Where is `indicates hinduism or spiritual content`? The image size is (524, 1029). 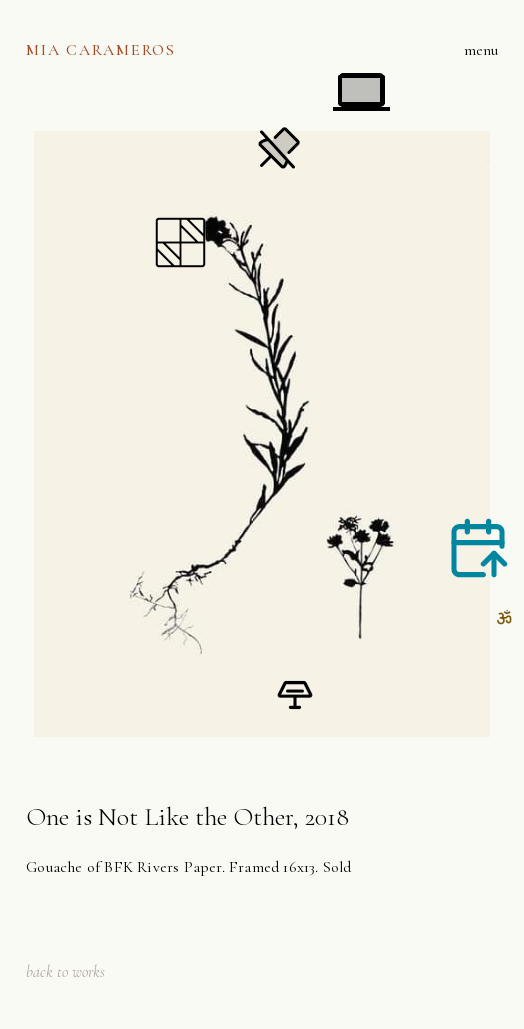 indicates hinduism or spiritual content is located at coordinates (504, 617).